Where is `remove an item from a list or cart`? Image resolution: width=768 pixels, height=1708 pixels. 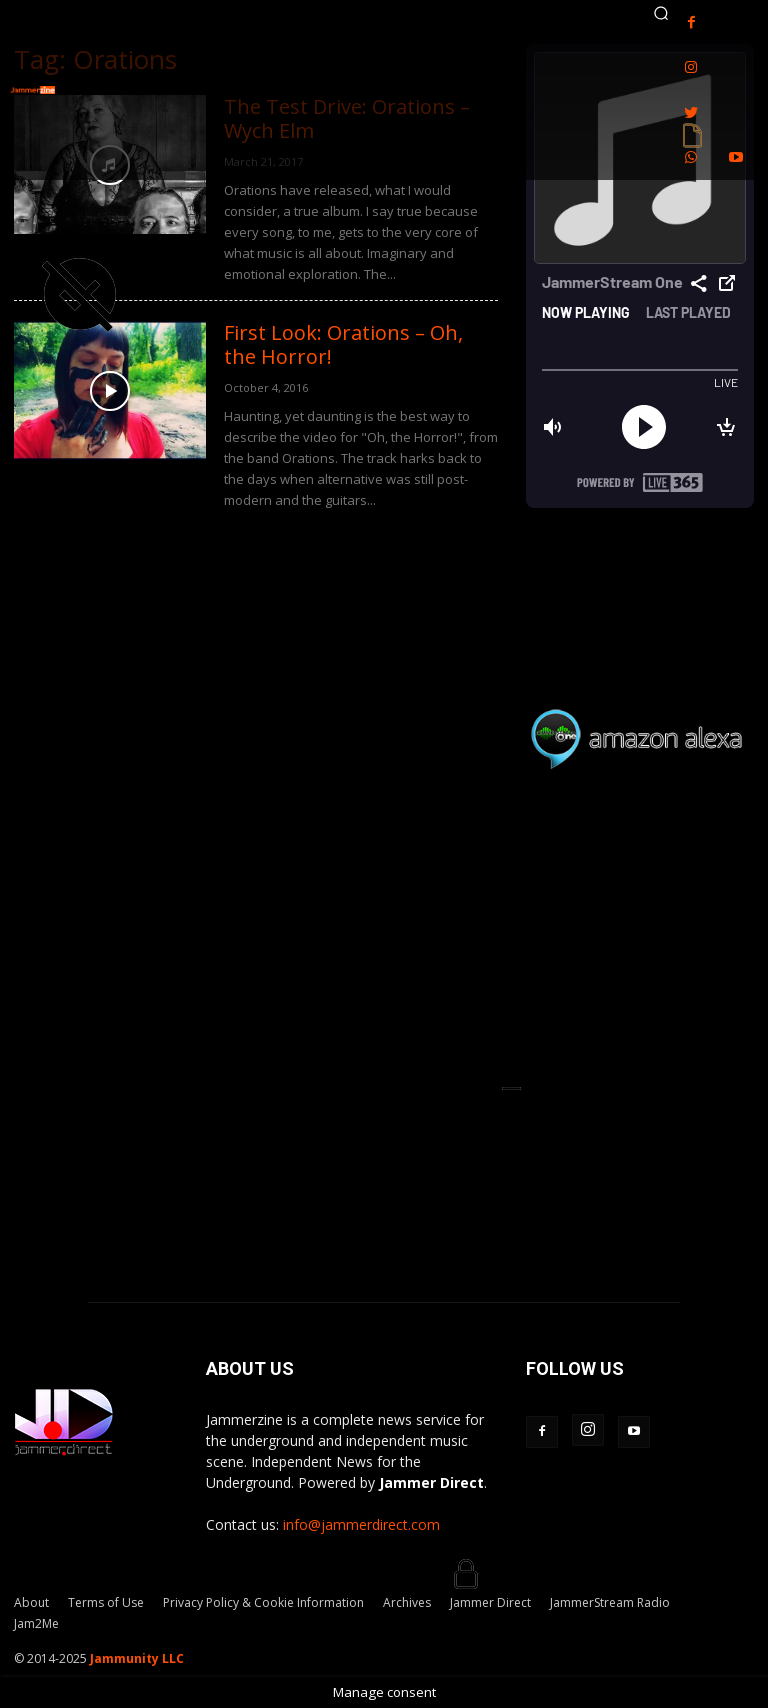 remove an item from a list or cart is located at coordinates (511, 1088).